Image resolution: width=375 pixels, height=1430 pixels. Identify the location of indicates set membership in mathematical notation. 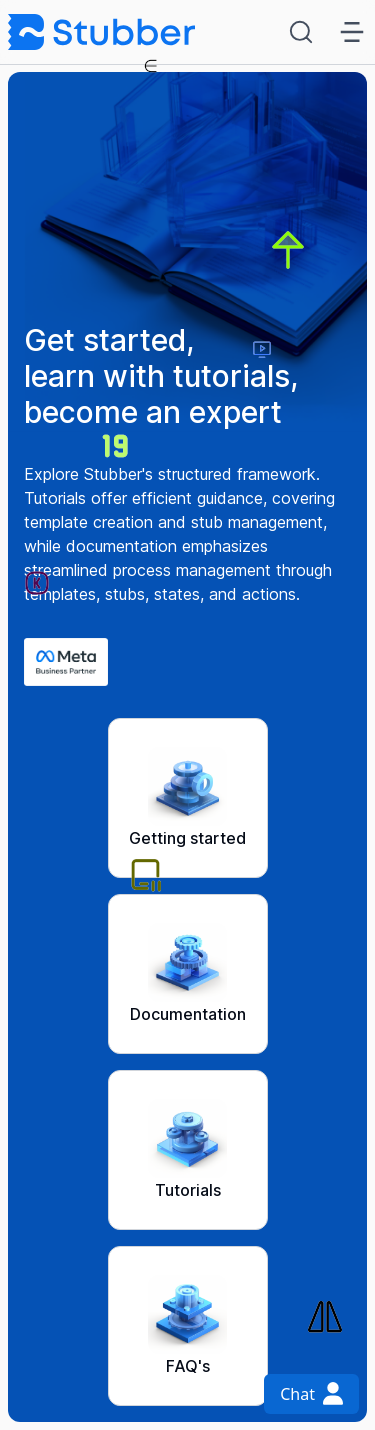
(151, 66).